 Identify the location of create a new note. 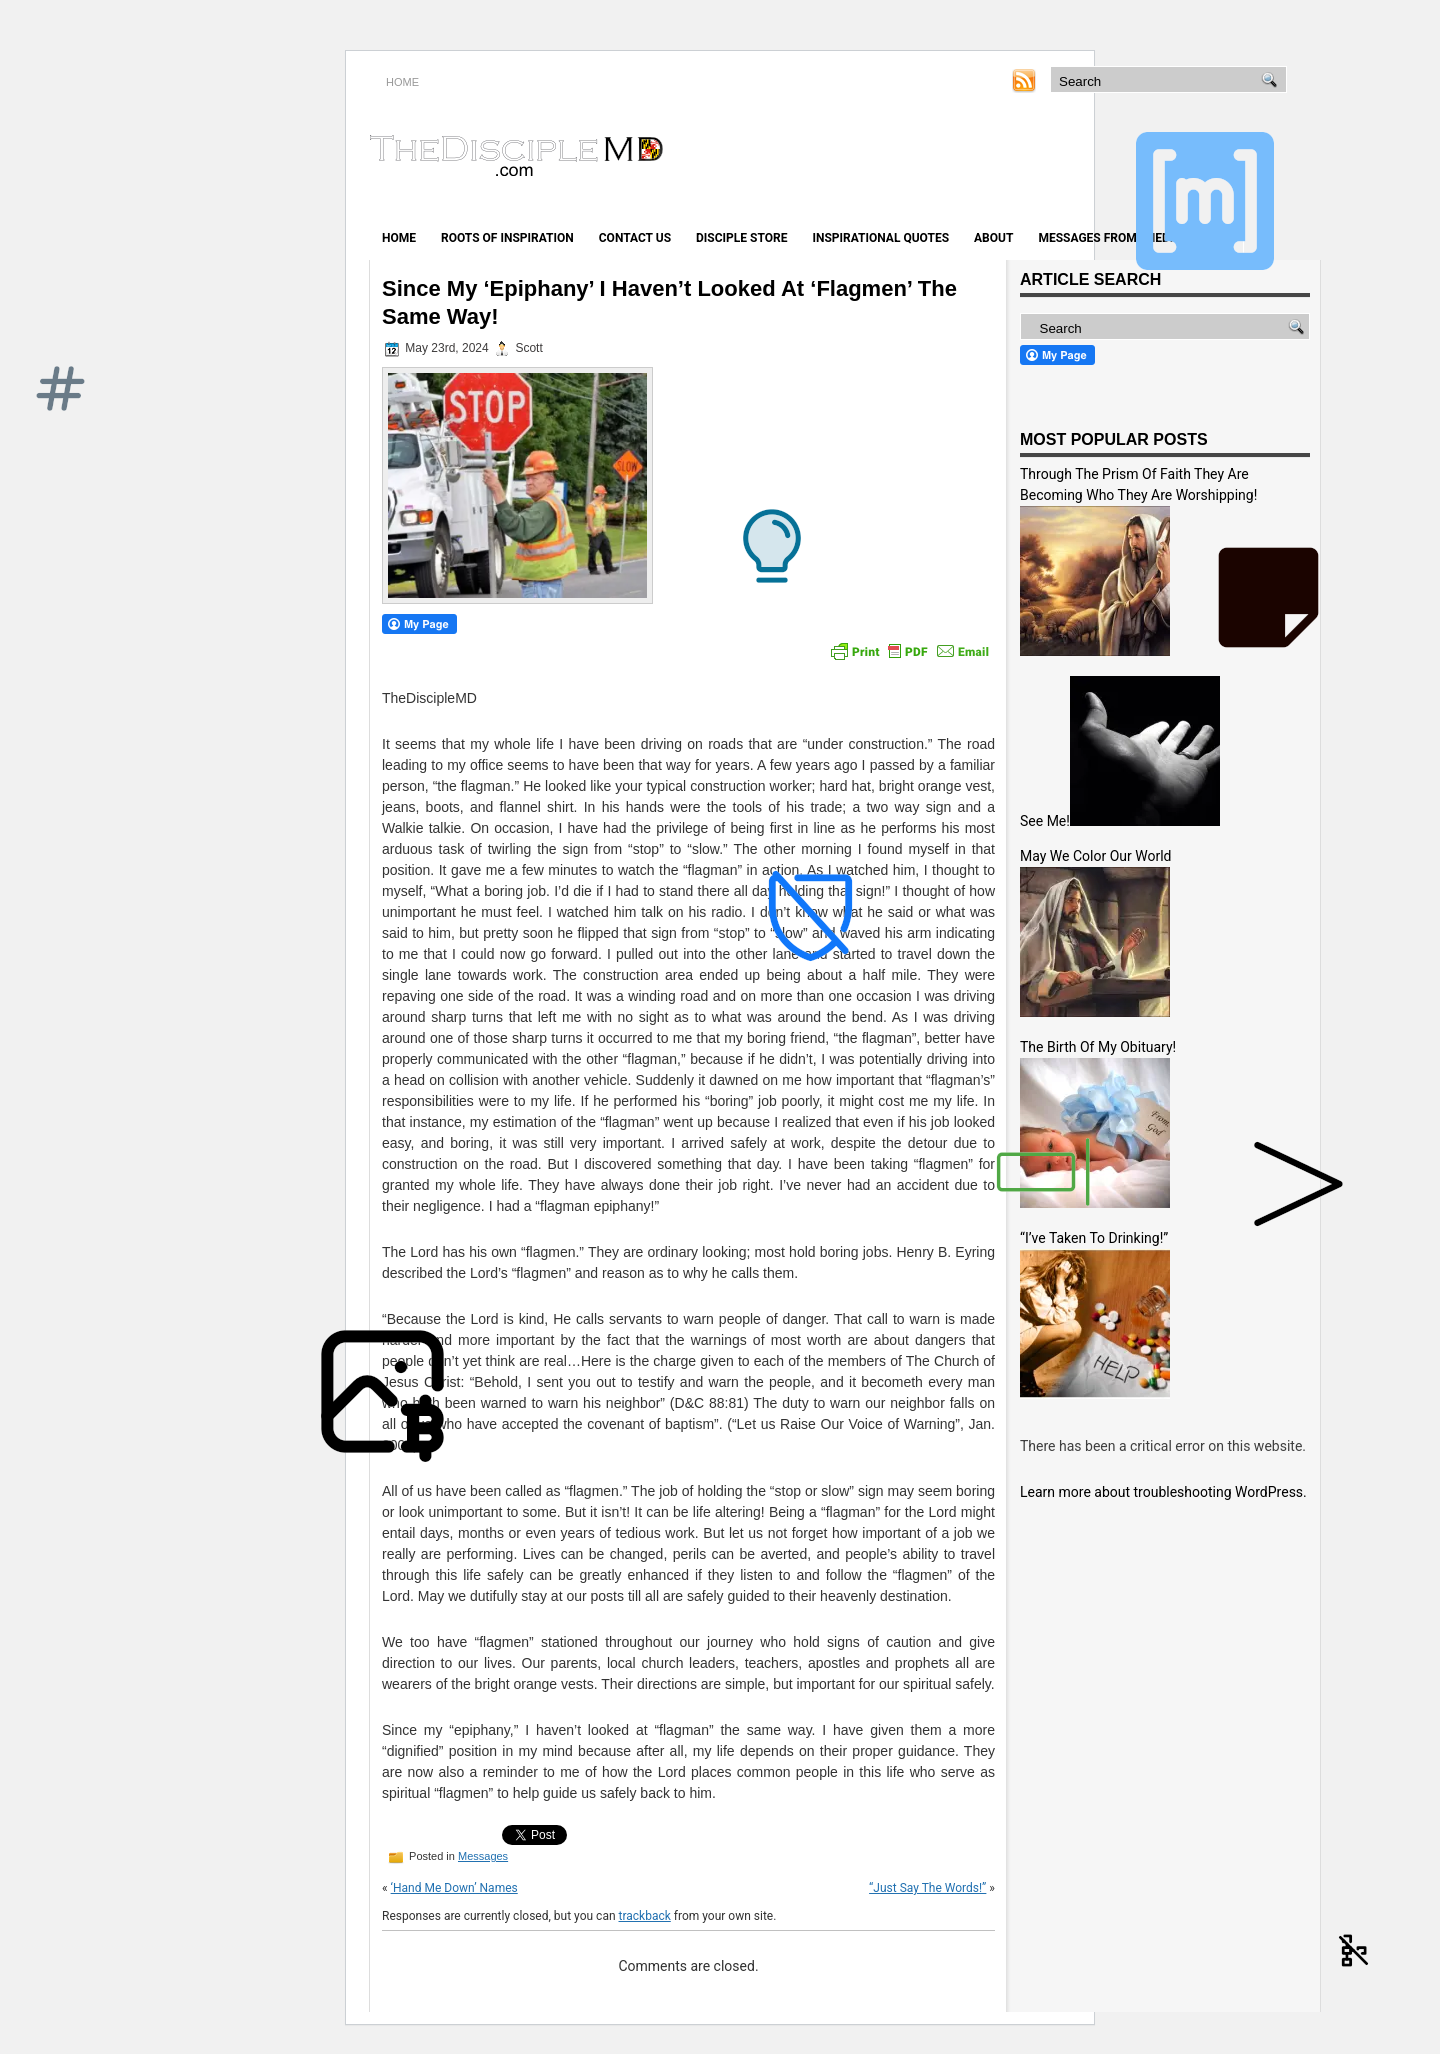
(1268, 597).